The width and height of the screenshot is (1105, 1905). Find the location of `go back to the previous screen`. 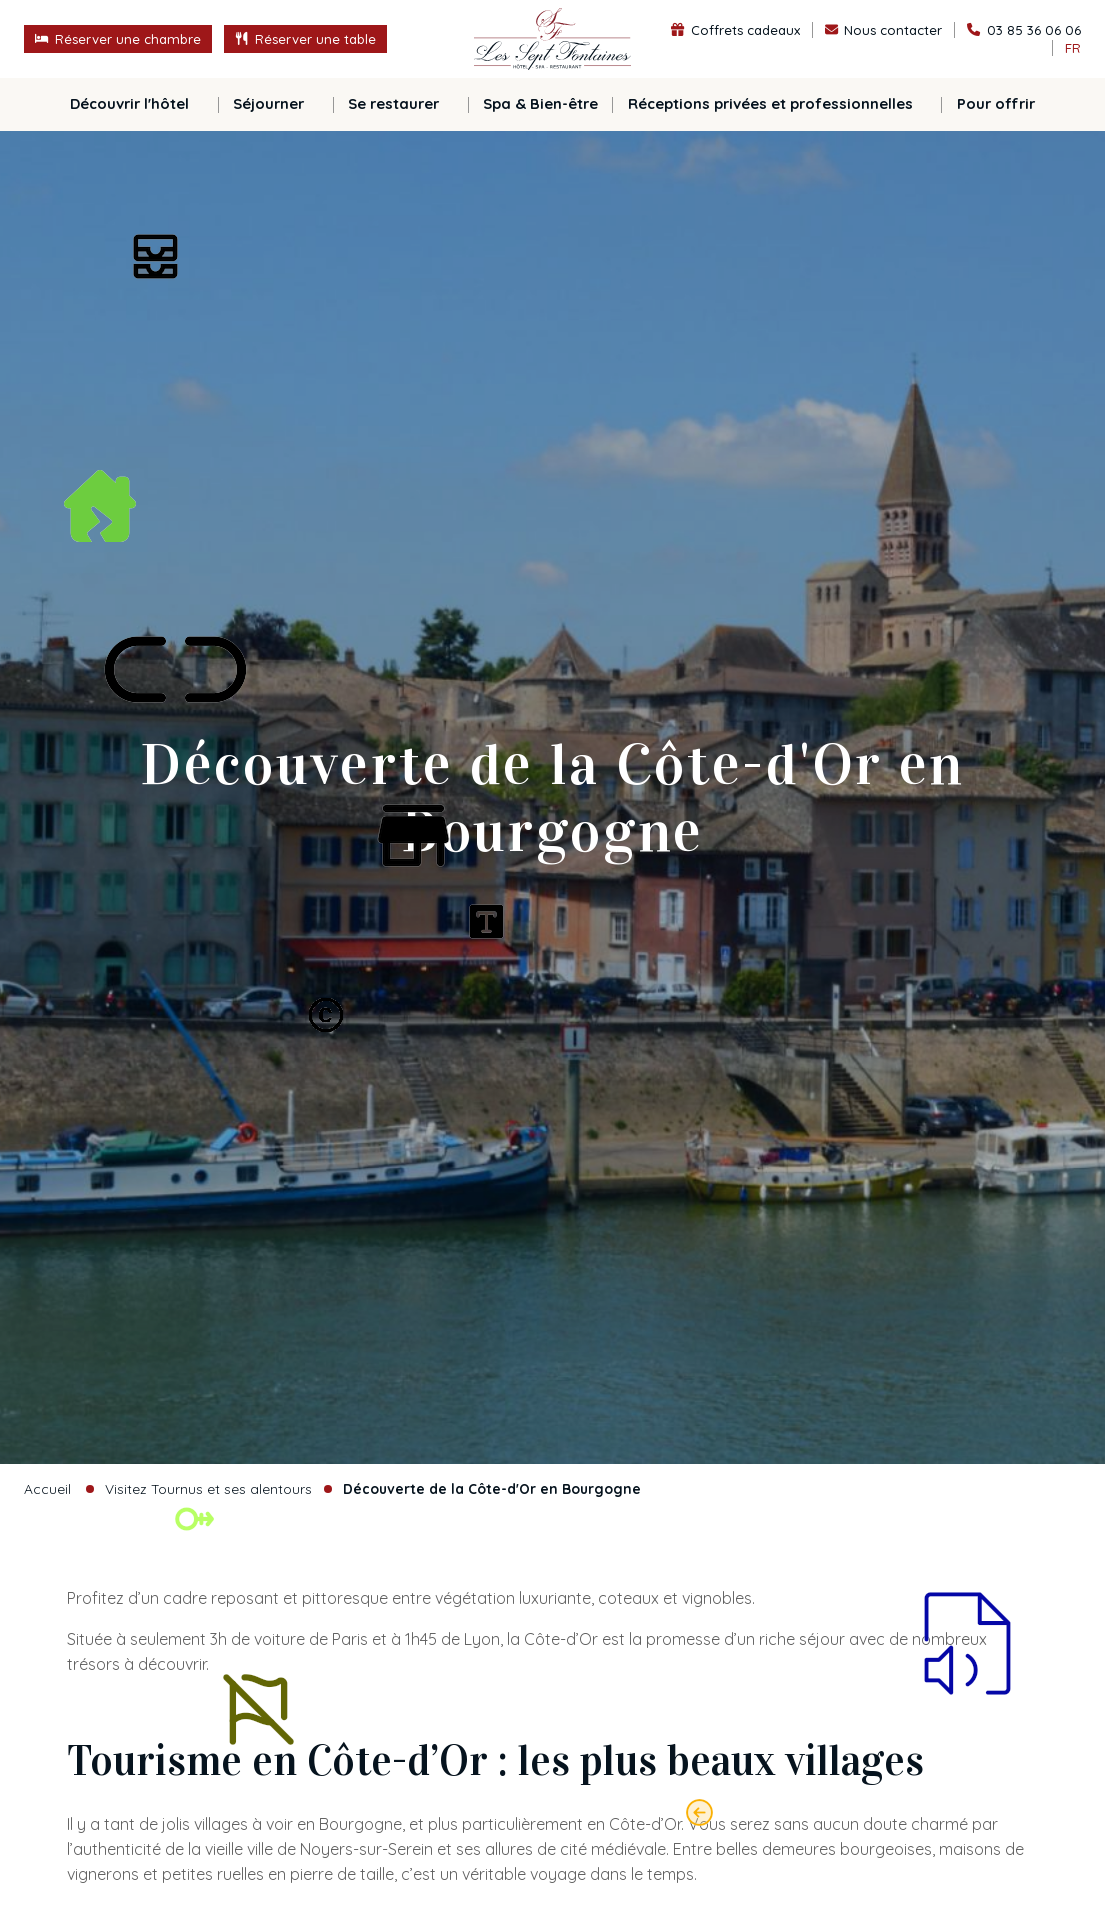

go back to the previous screen is located at coordinates (699, 1812).